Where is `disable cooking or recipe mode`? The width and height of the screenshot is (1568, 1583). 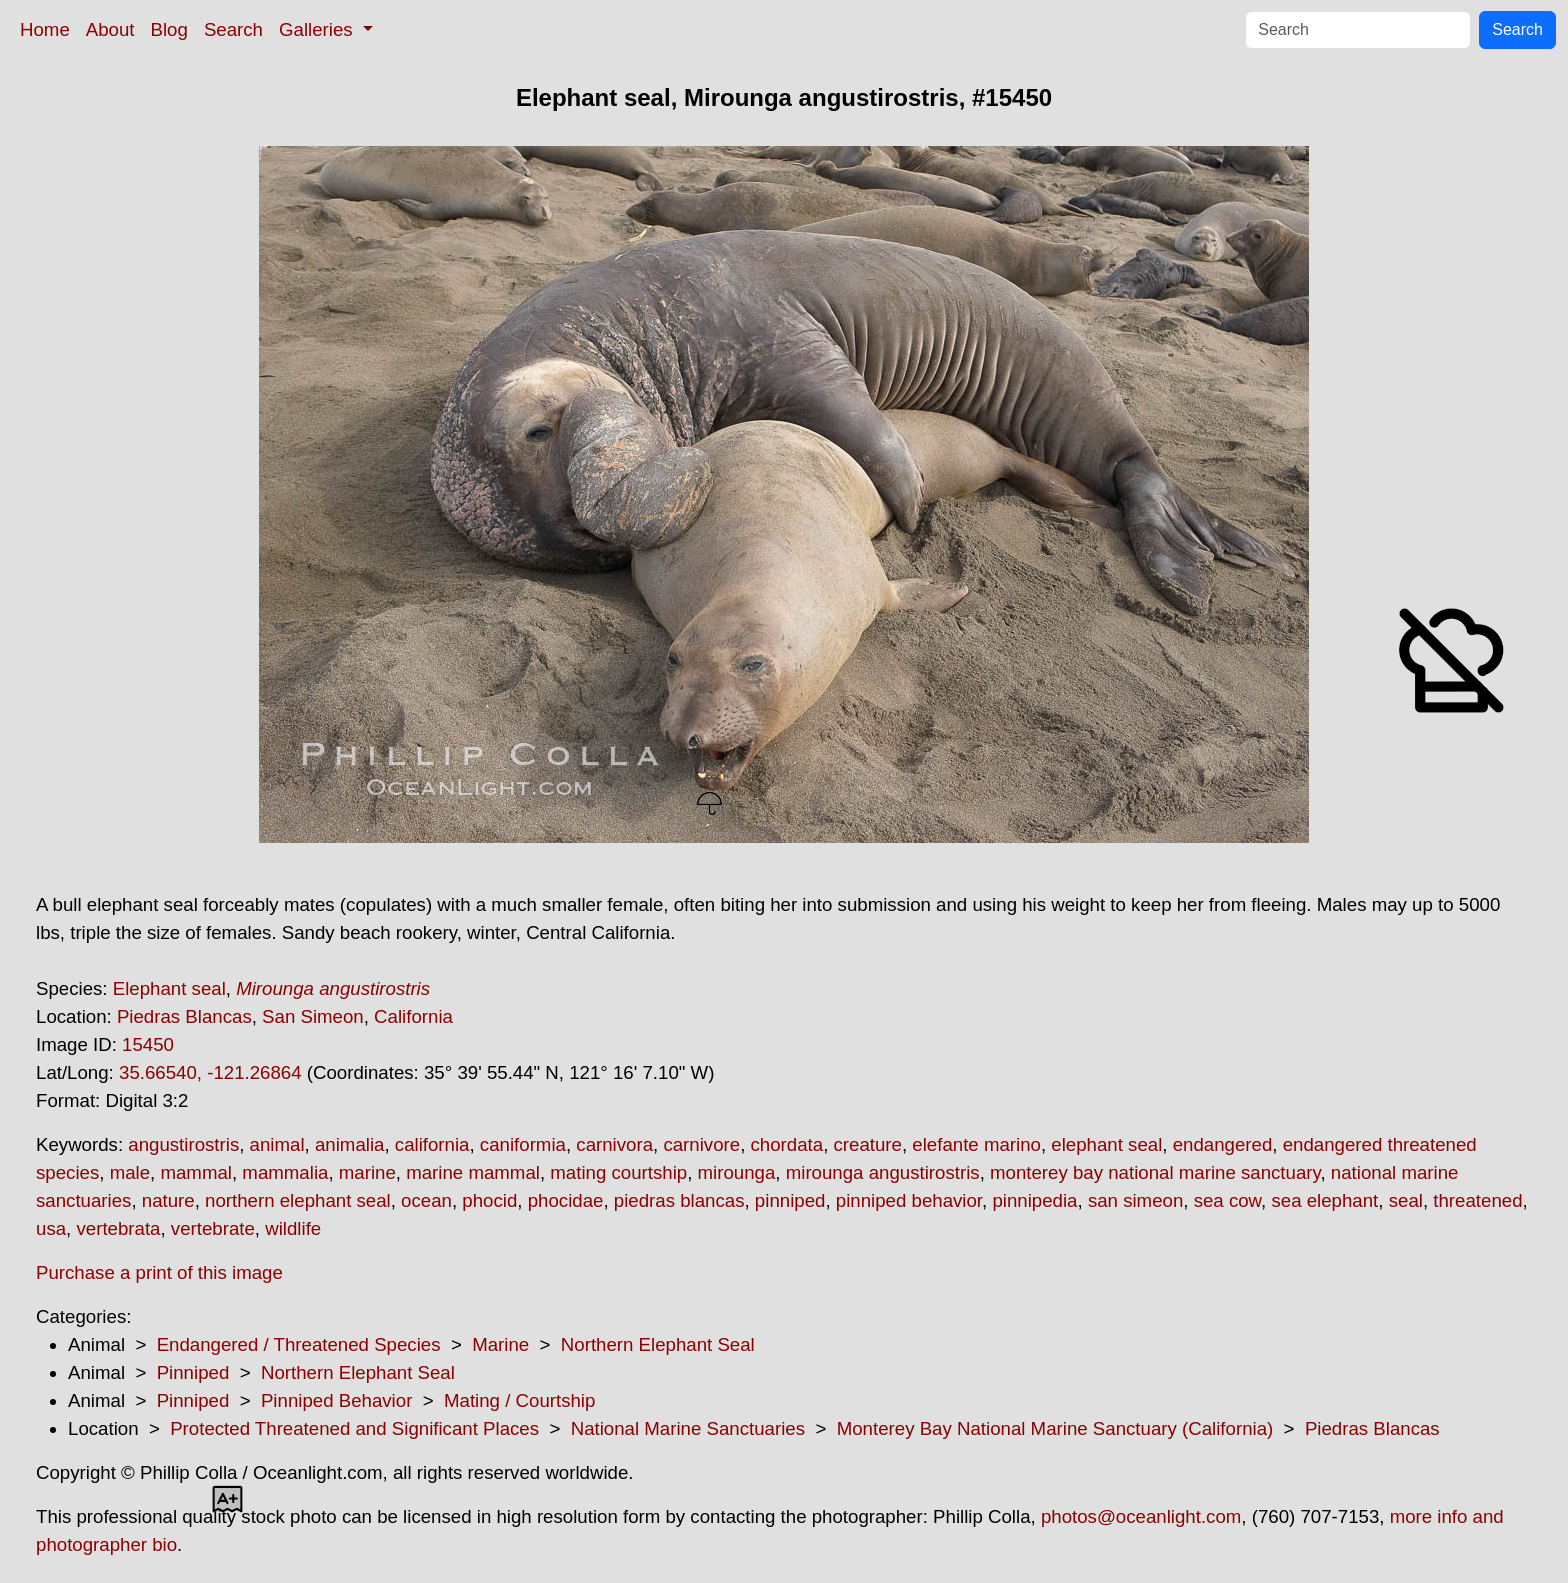 disable cooking or recipe mode is located at coordinates (1451, 660).